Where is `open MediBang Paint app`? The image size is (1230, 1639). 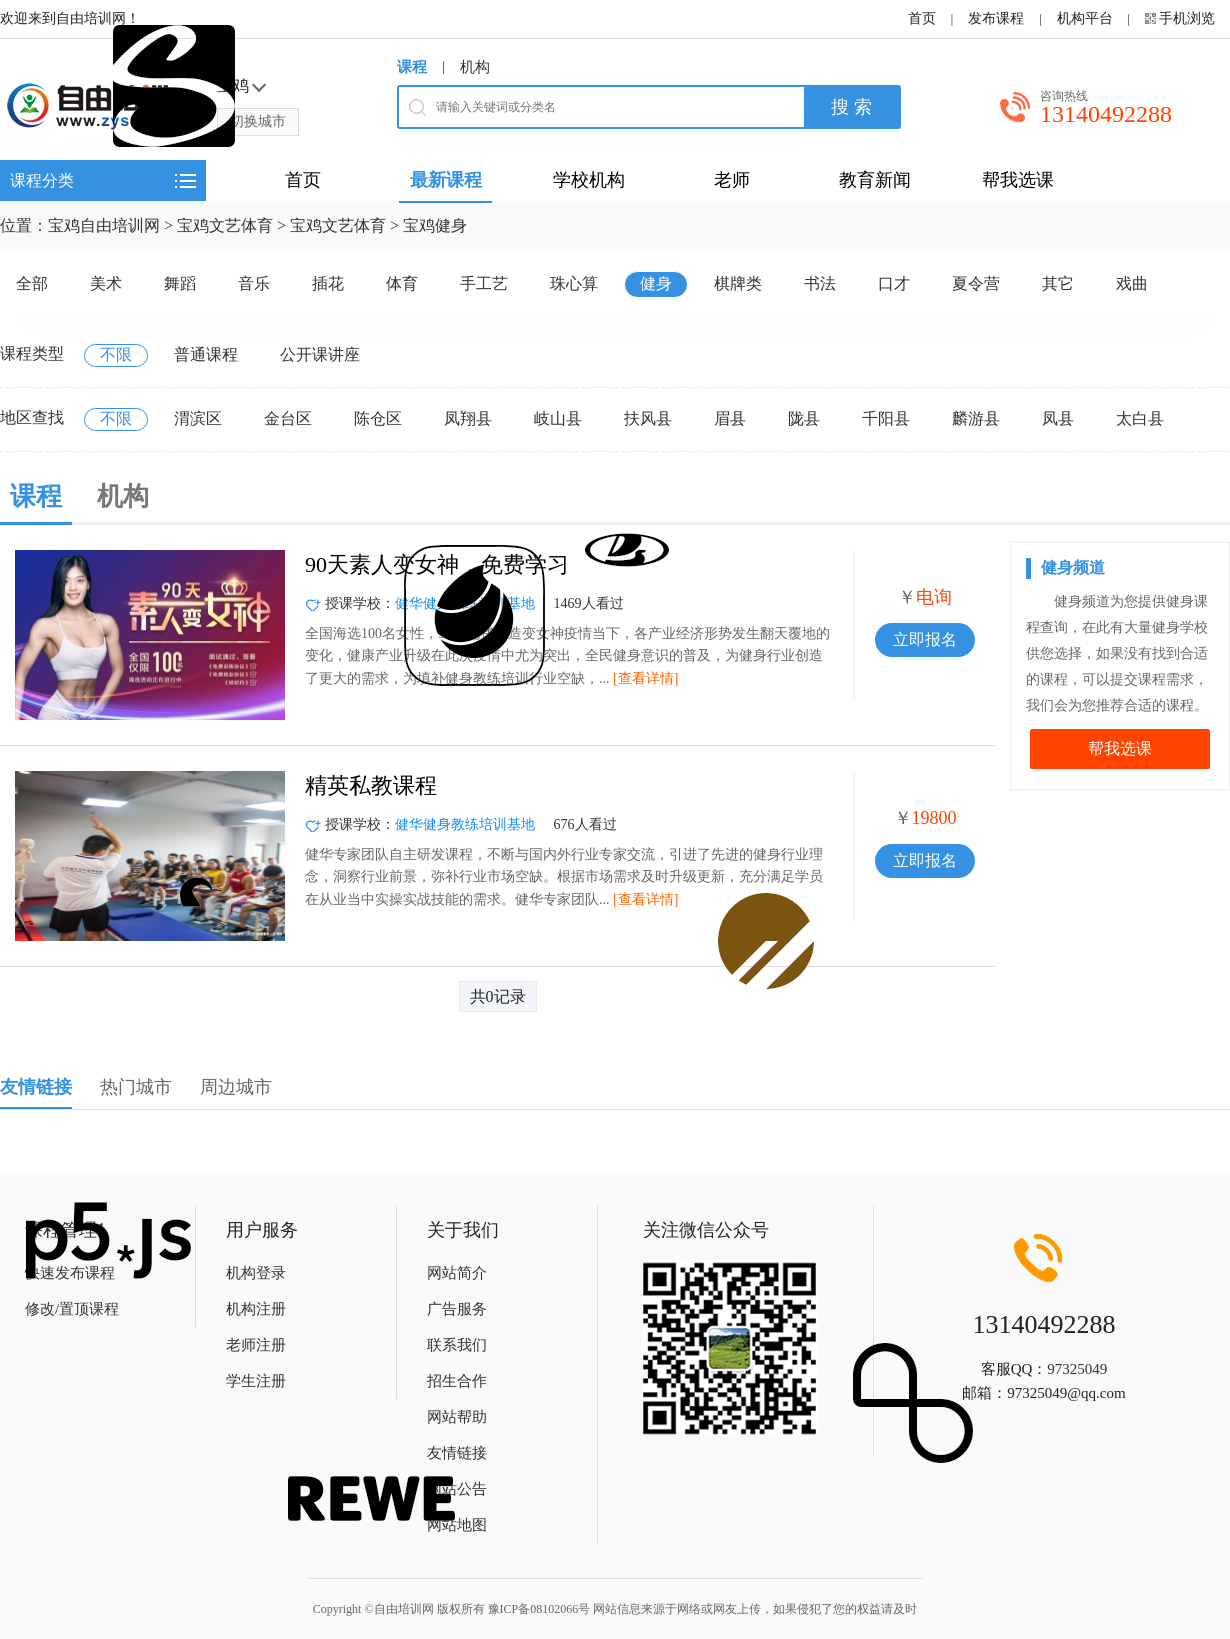 open MediBang Paint app is located at coordinates (474, 615).